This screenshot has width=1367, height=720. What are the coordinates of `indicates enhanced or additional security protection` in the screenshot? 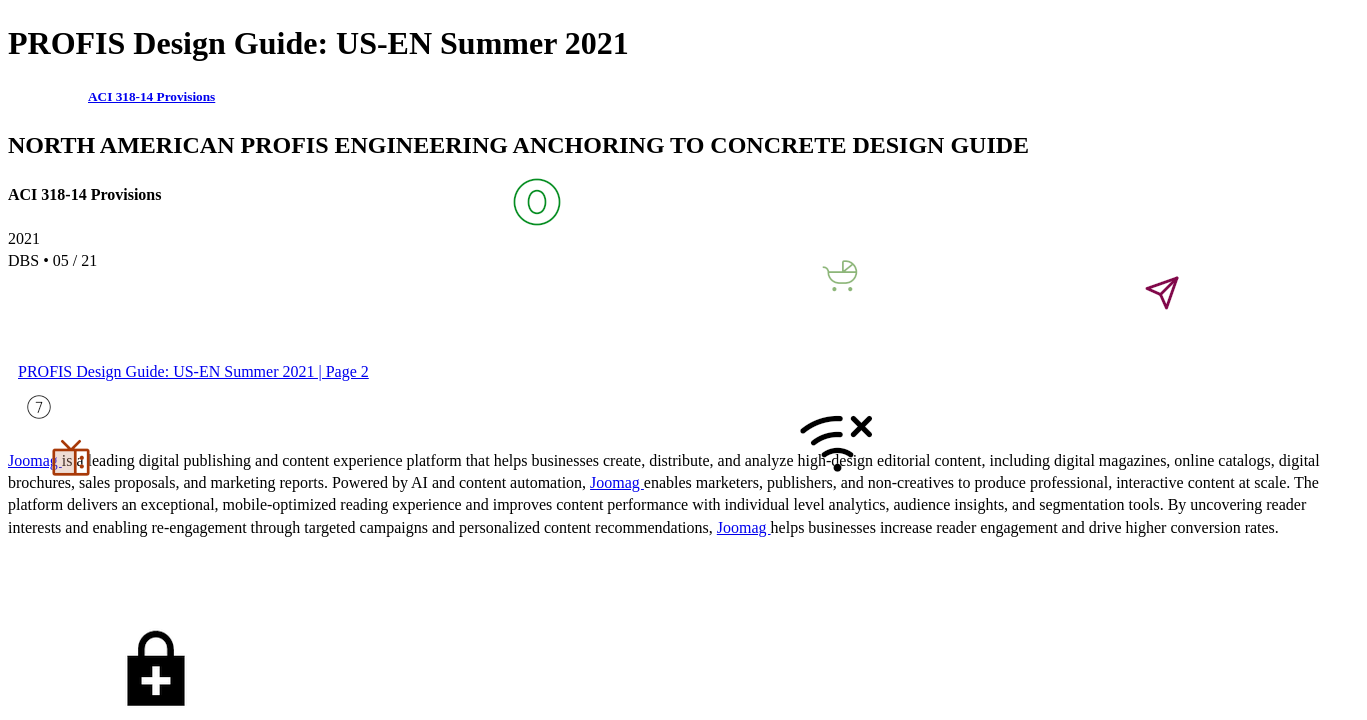 It's located at (156, 670).